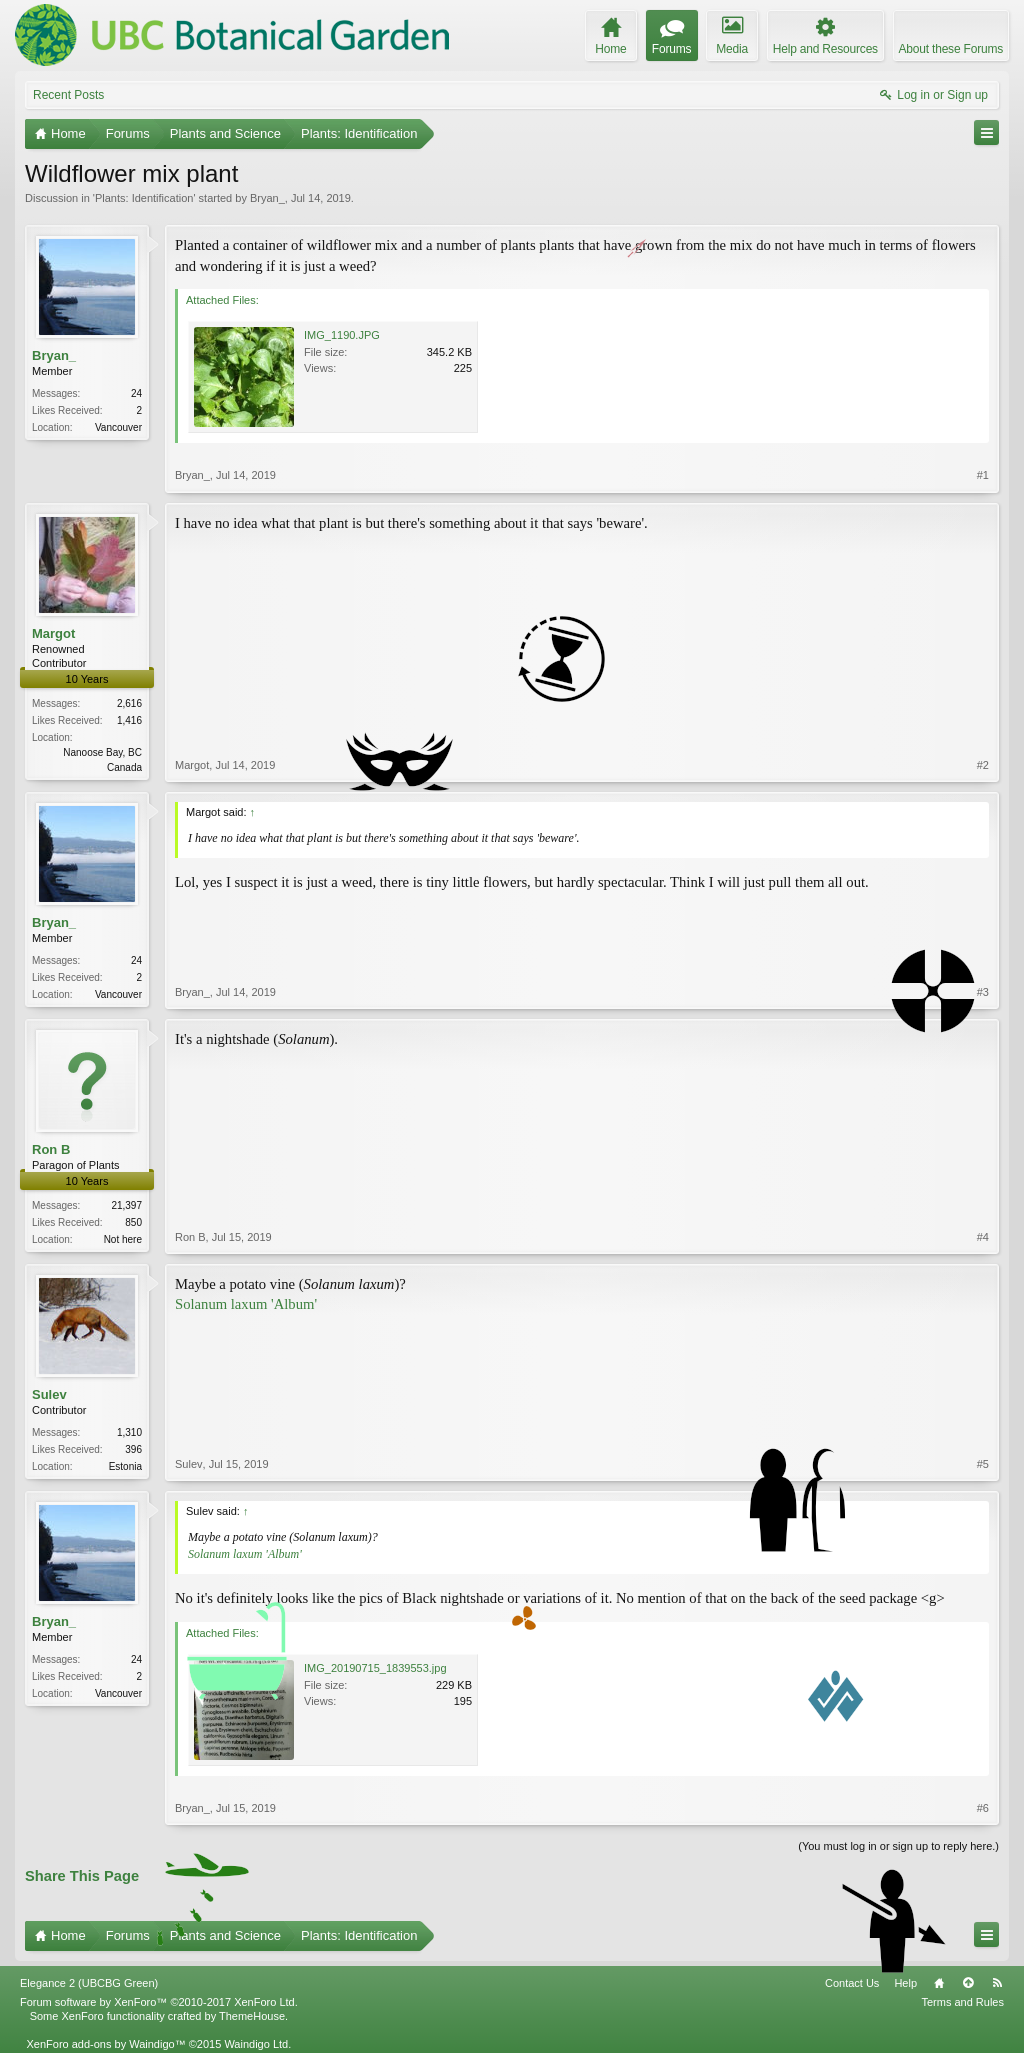 This screenshot has height=2053, width=1024. I want to click on indicates time remaining or elapsed duration, so click(562, 659).